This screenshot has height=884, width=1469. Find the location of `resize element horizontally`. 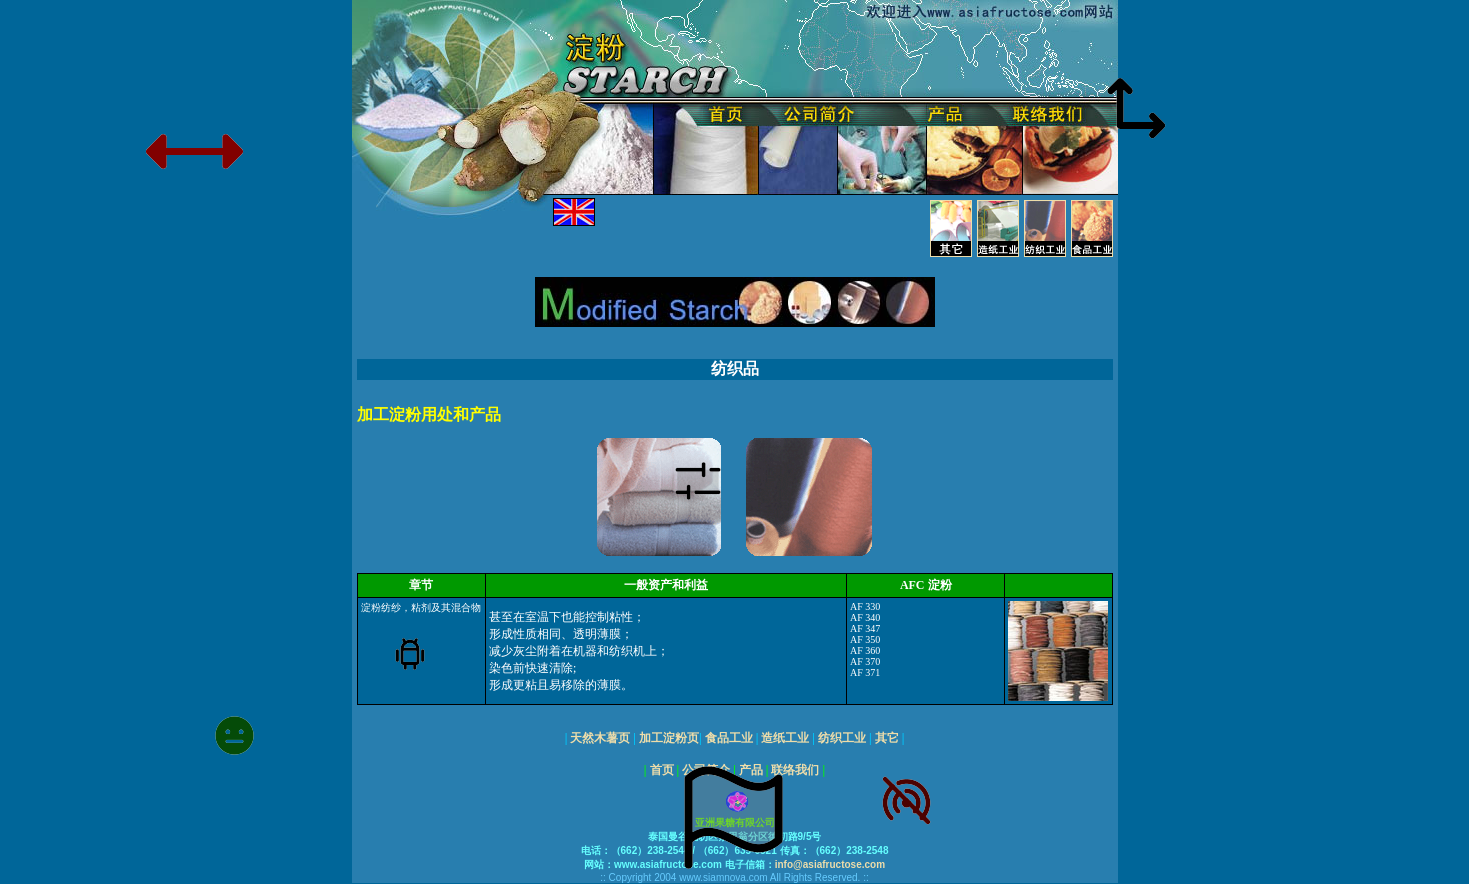

resize element horizontally is located at coordinates (194, 151).